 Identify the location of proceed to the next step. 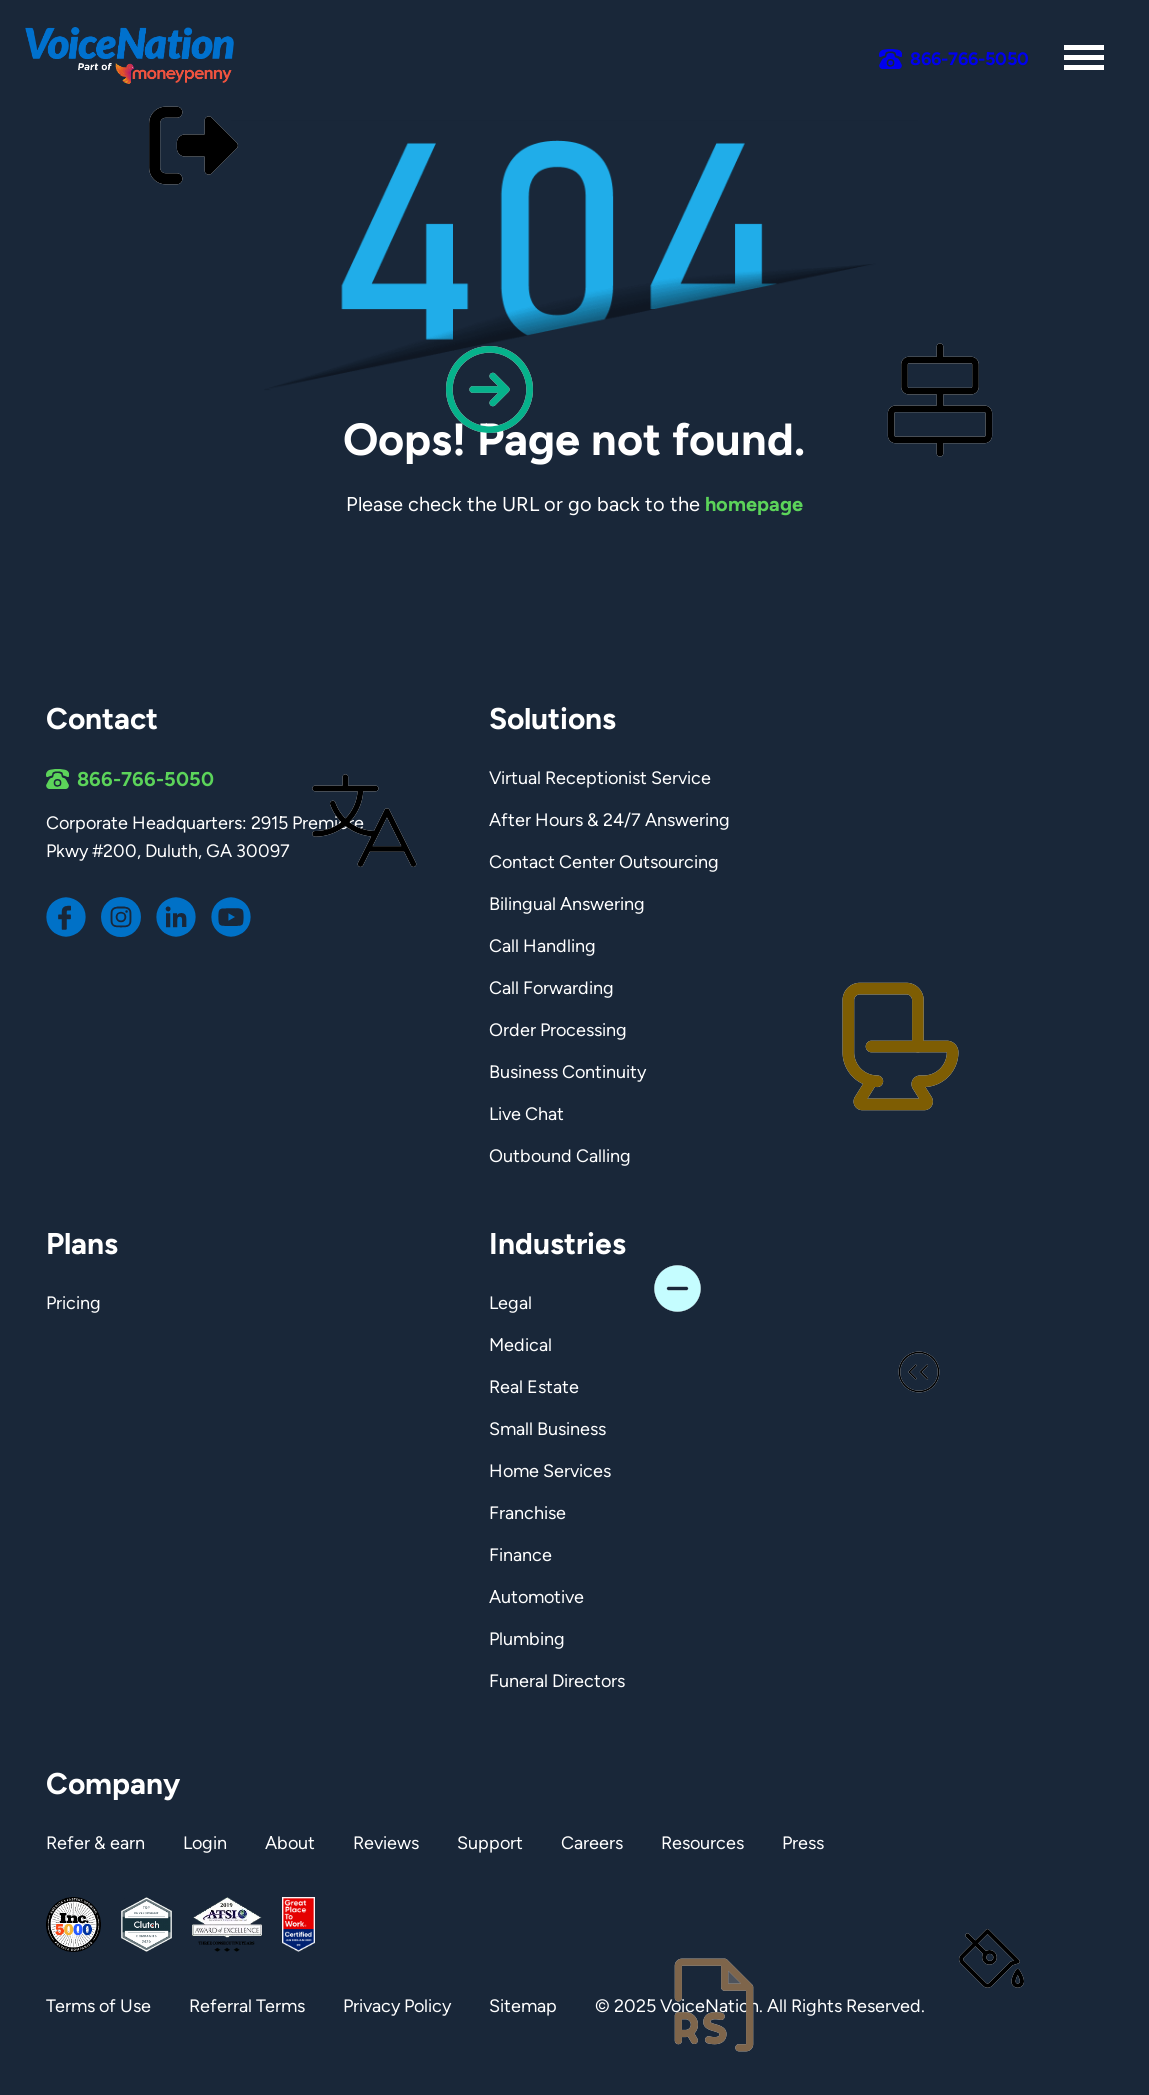
(489, 389).